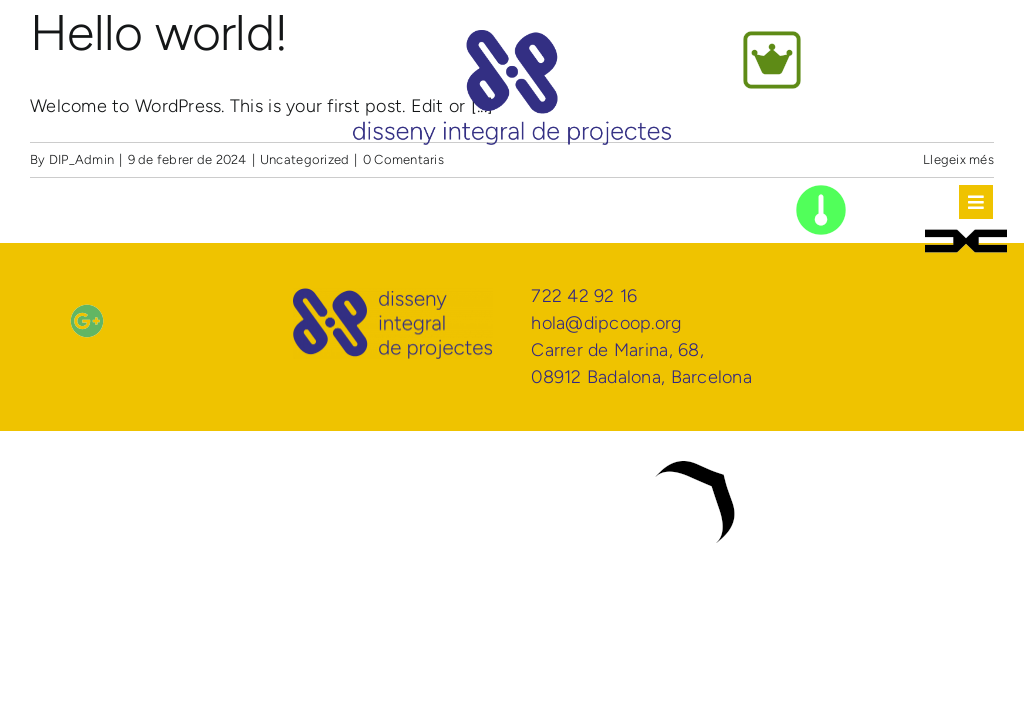 The height and width of the screenshot is (720, 1024). I want to click on view current speed or performance level, so click(821, 210).